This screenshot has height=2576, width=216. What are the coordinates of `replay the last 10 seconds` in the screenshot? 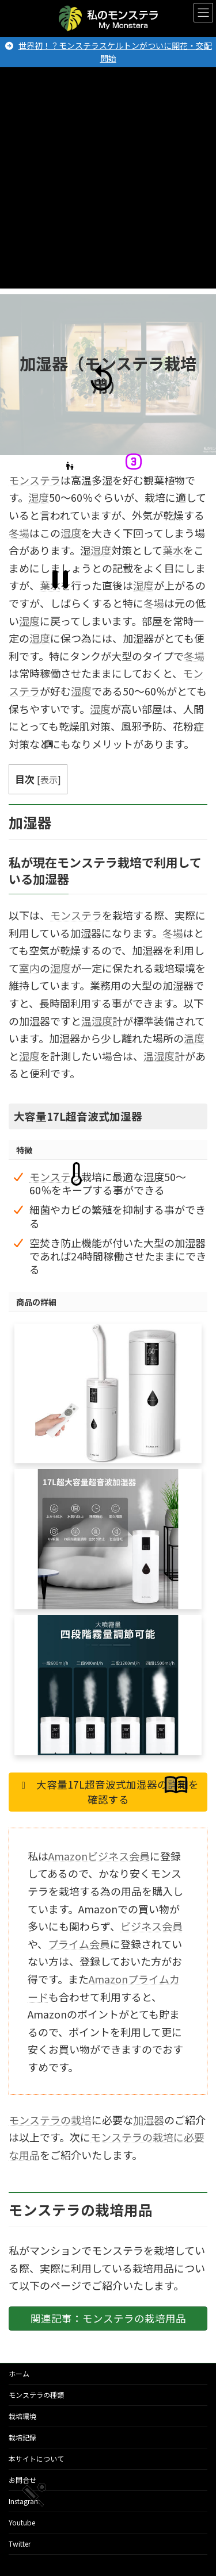 It's located at (101, 379).